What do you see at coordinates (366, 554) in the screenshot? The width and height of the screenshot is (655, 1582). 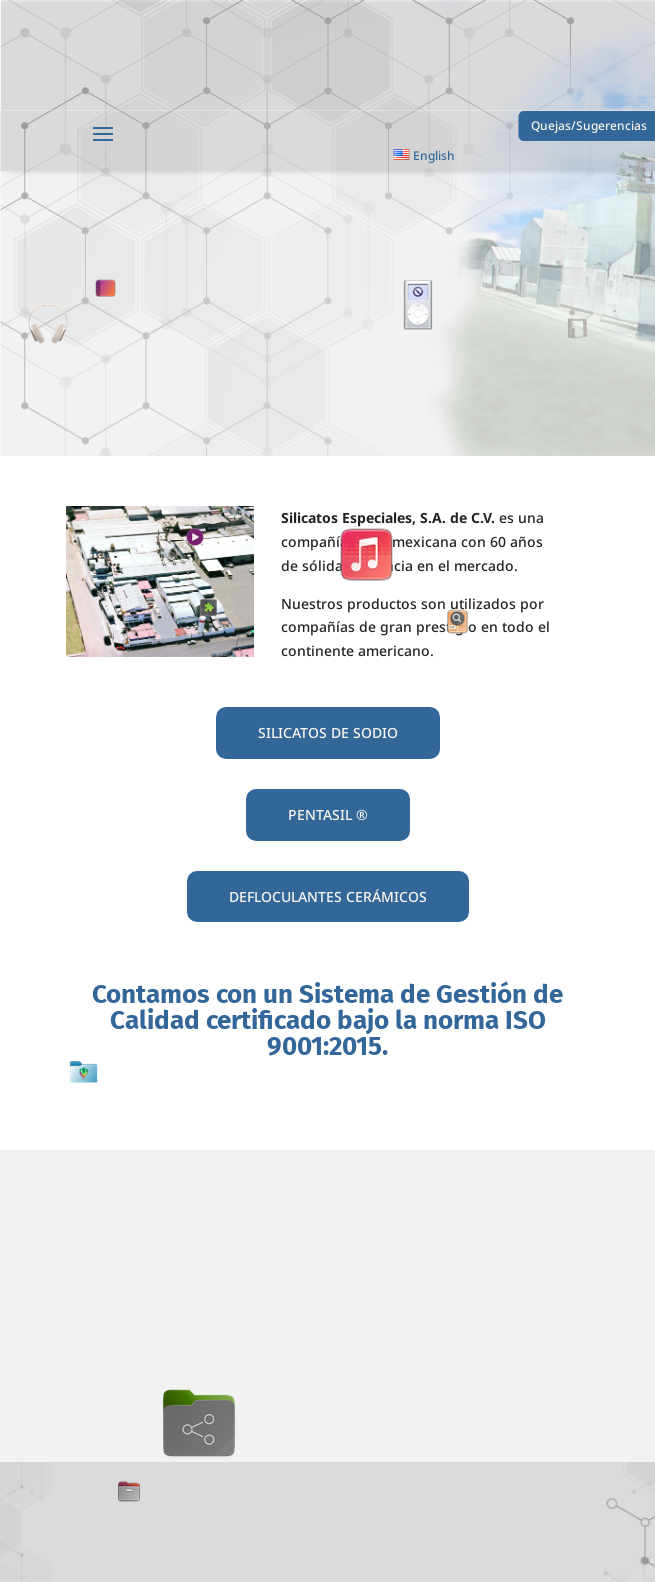 I see `open the gnome music app` at bounding box center [366, 554].